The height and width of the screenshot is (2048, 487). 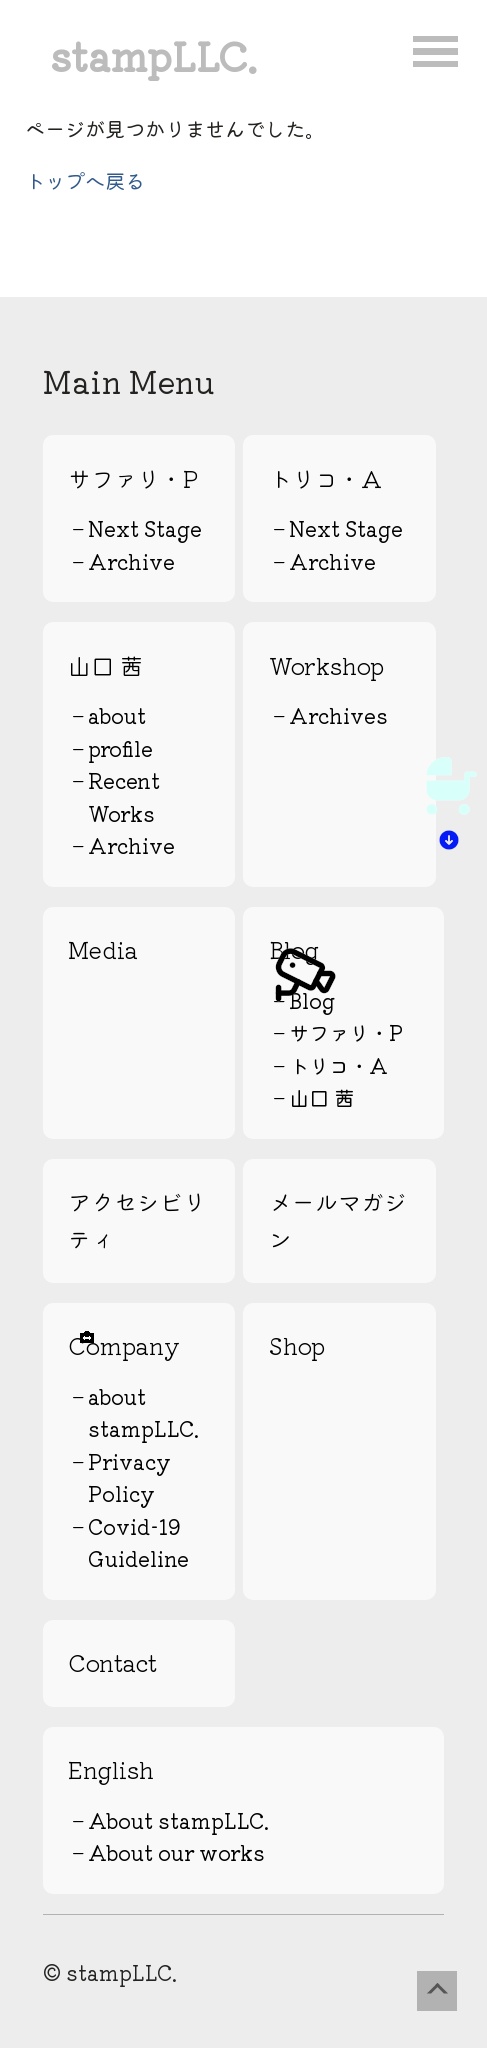 What do you see at coordinates (449, 840) in the screenshot?
I see `download a file or content` at bounding box center [449, 840].